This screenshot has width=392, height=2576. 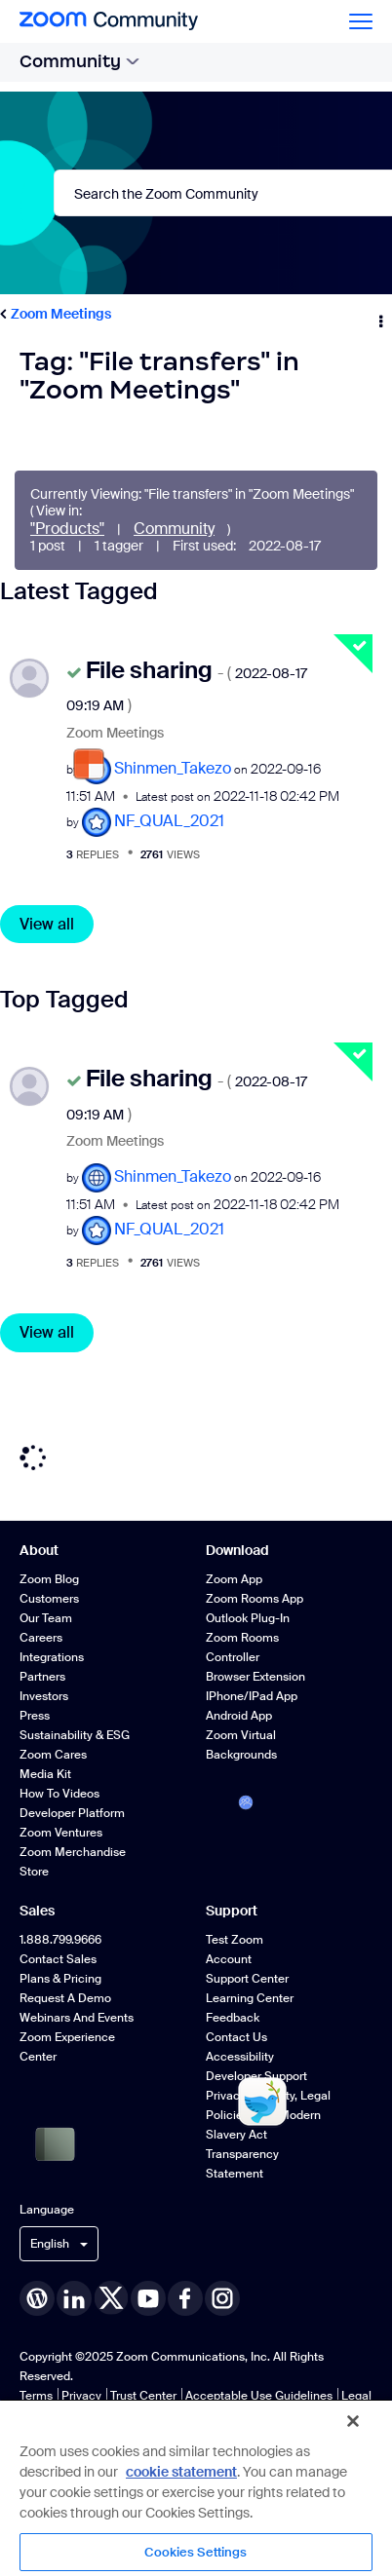 What do you see at coordinates (55, 2142) in the screenshot?
I see `access your desktop folder` at bounding box center [55, 2142].